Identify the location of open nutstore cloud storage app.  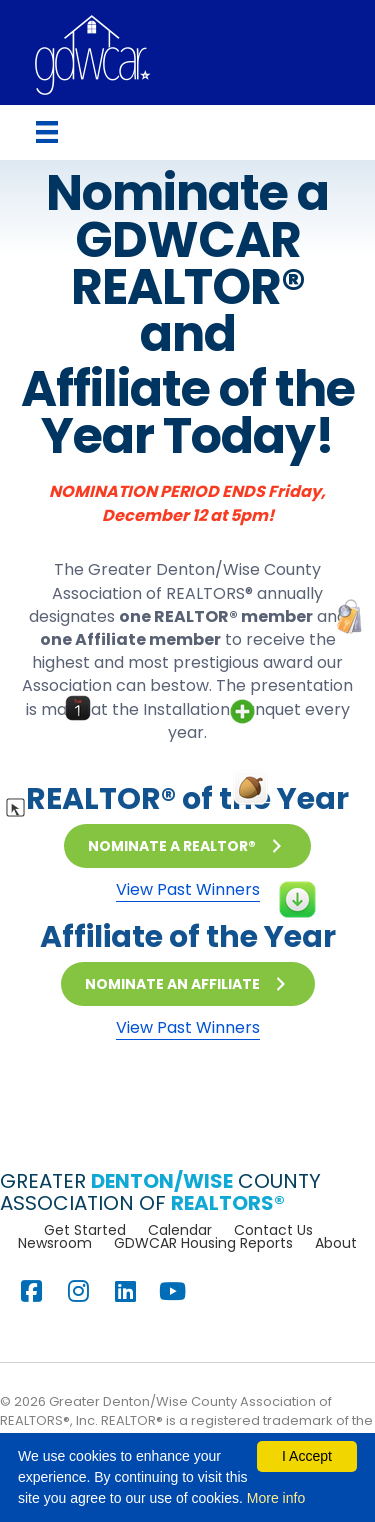
(250, 787).